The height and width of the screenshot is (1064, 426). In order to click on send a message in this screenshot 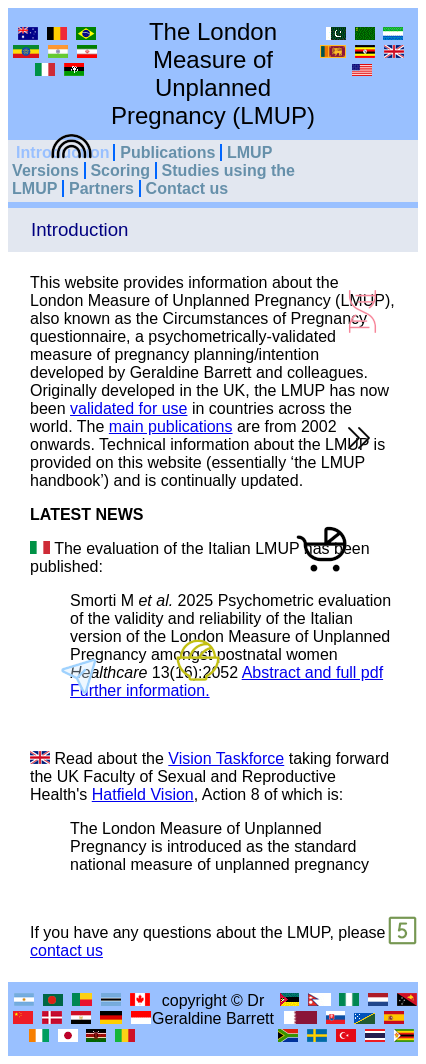, I will do `click(80, 675)`.